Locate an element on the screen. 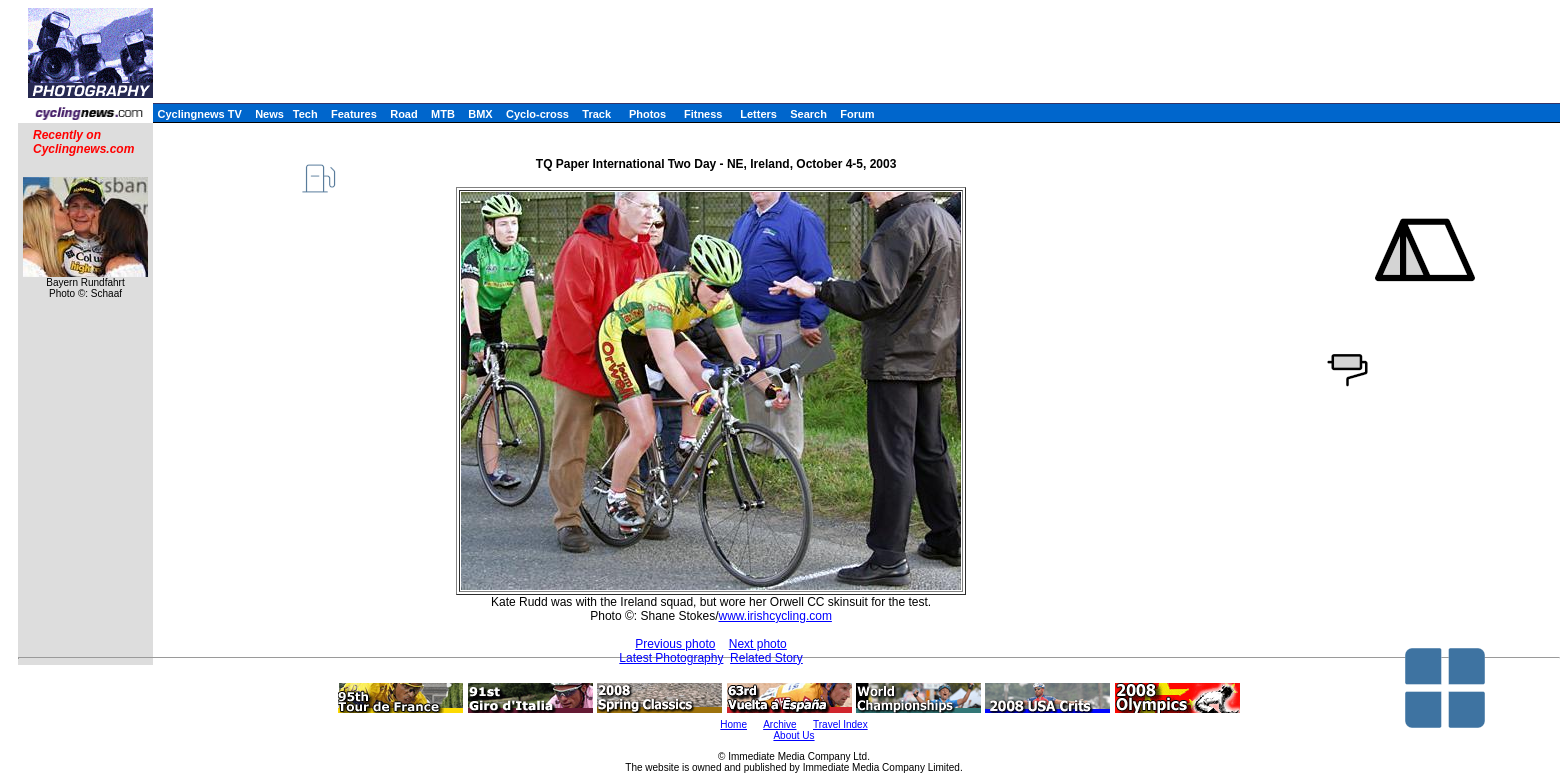 This screenshot has height=783, width=1568. view camping or outdoor locations is located at coordinates (1425, 253).